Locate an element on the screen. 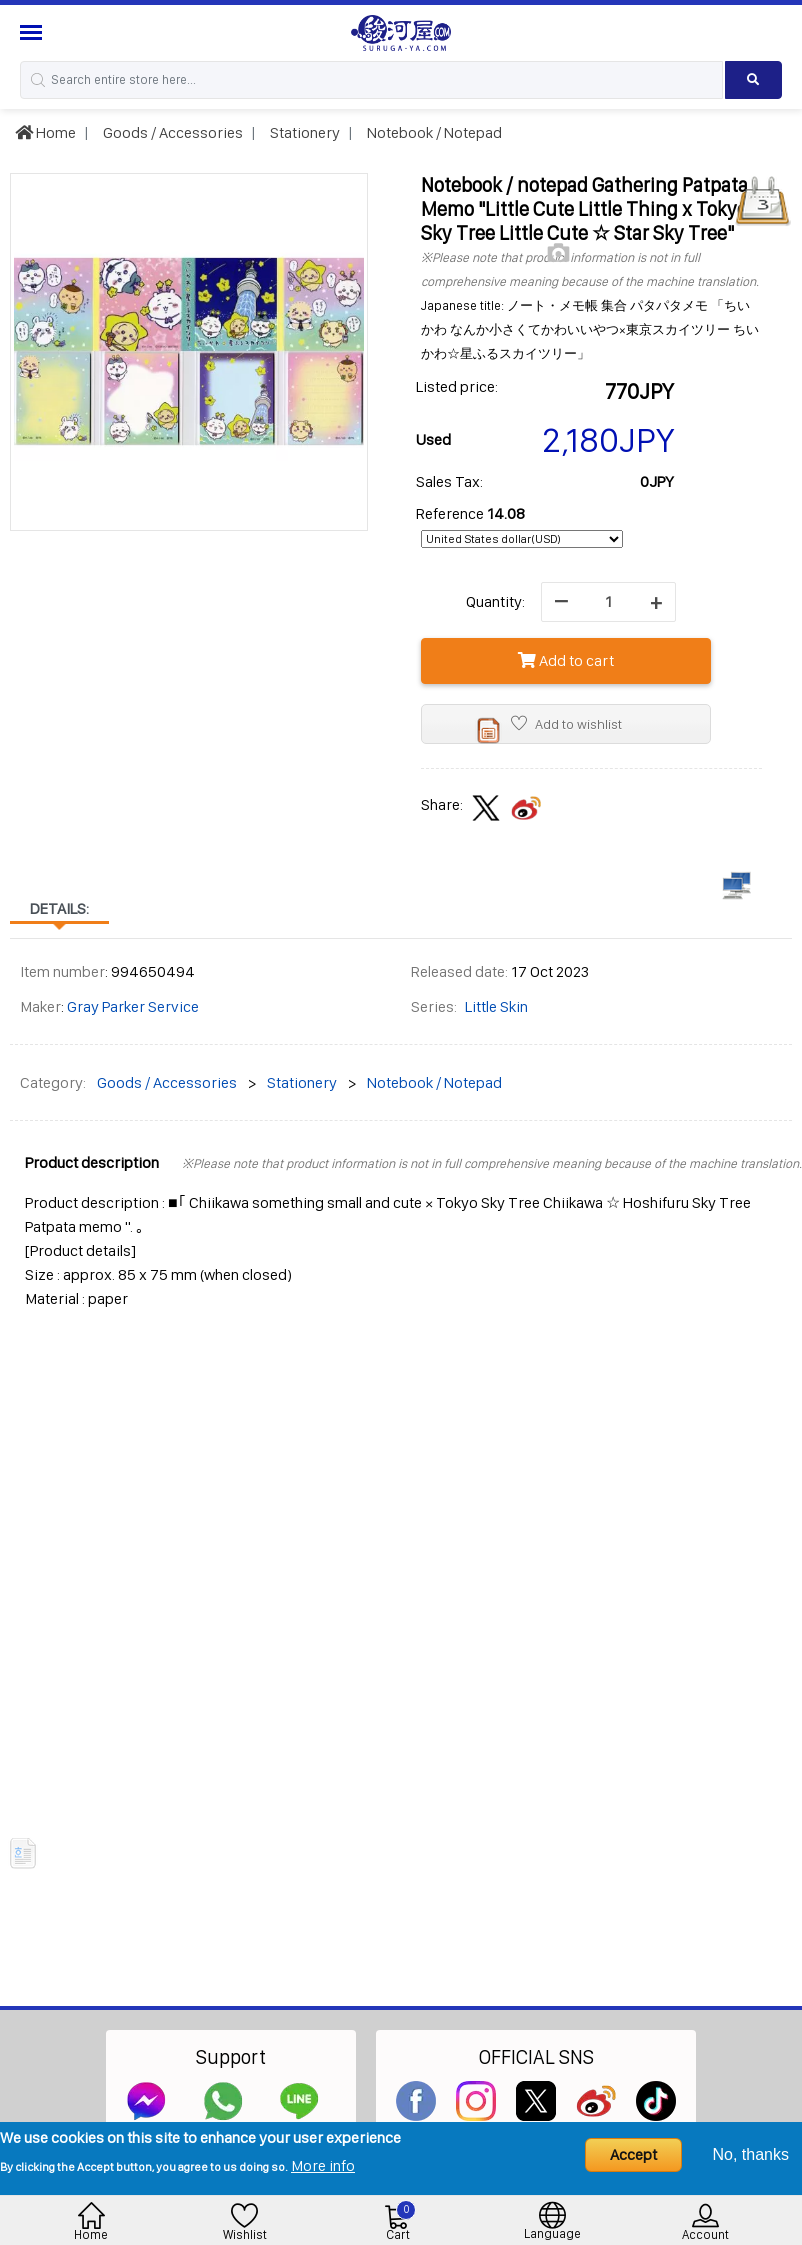 The image size is (802, 2245). open a presentation template file is located at coordinates (488, 730).